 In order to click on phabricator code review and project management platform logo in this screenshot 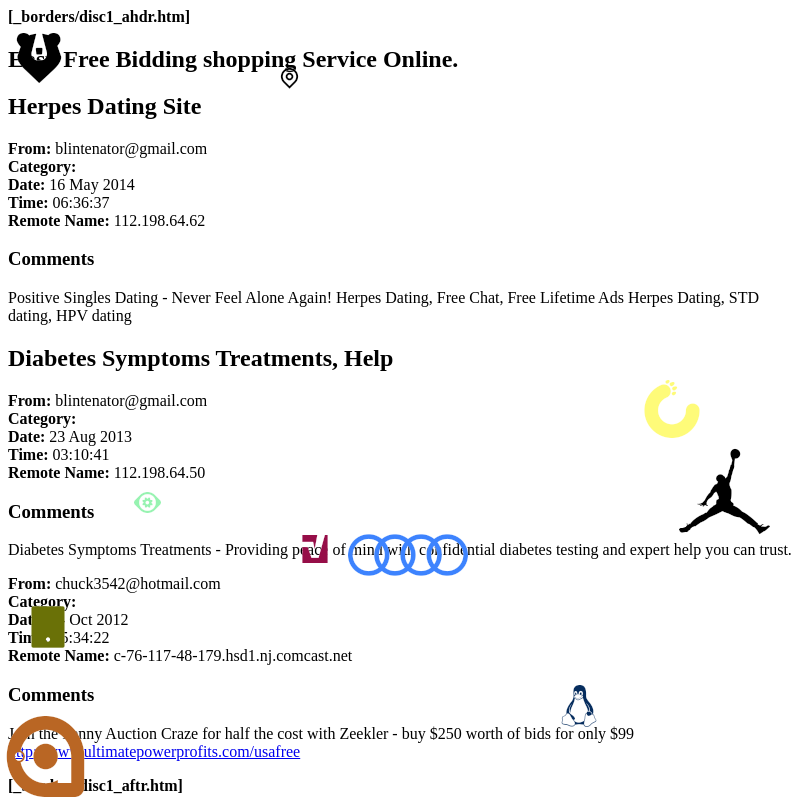, I will do `click(147, 502)`.